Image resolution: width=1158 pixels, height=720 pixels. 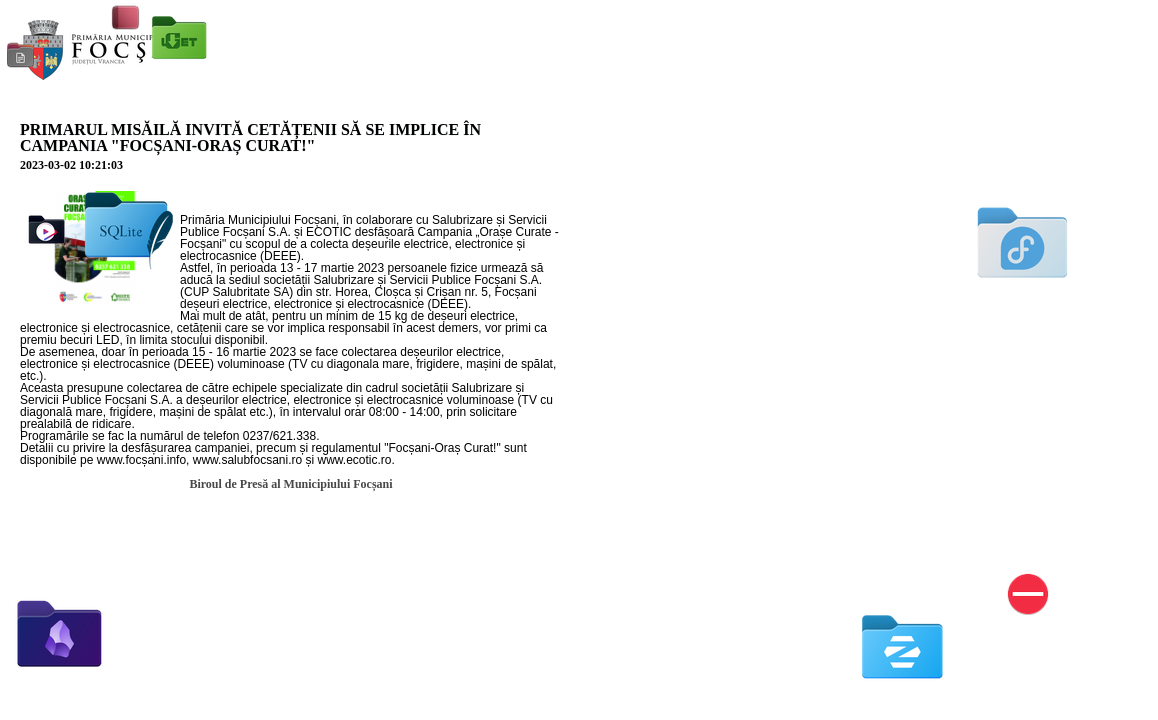 What do you see at coordinates (126, 227) in the screenshot?
I see `open folder containing SQLite database files` at bounding box center [126, 227].